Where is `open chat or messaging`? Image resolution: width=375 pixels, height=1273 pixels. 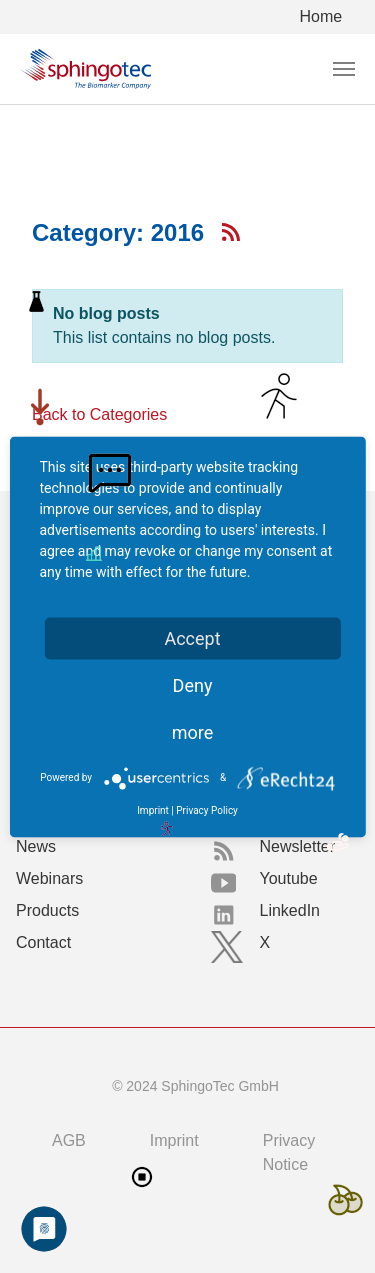
open chat or messaging is located at coordinates (110, 470).